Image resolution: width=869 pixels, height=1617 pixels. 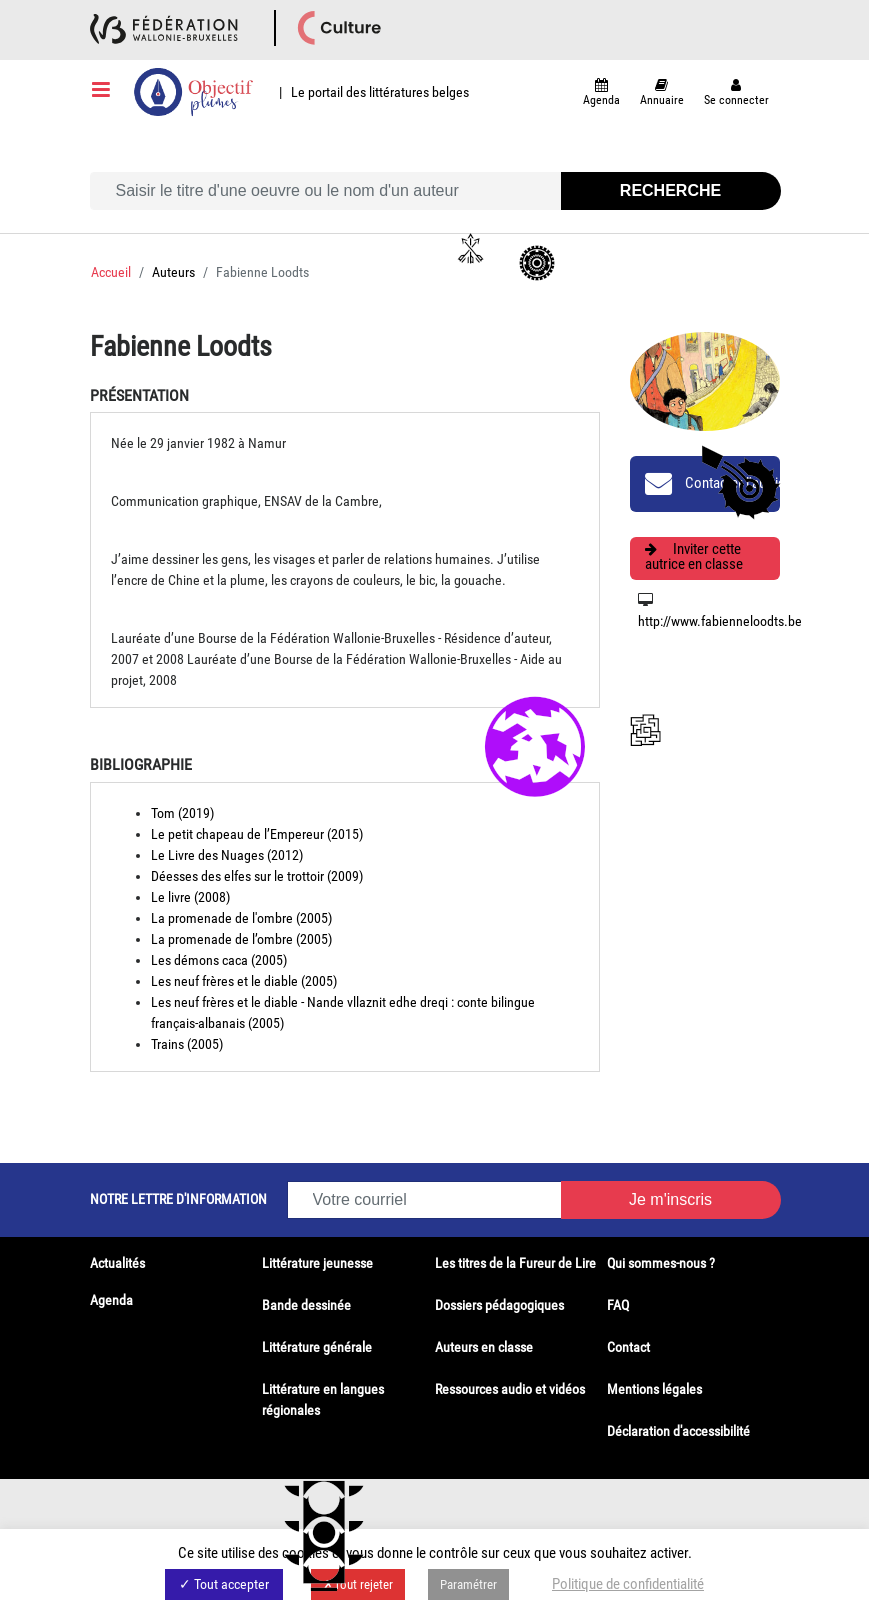 What do you see at coordinates (537, 263) in the screenshot?
I see `access game settings or configuration menu` at bounding box center [537, 263].